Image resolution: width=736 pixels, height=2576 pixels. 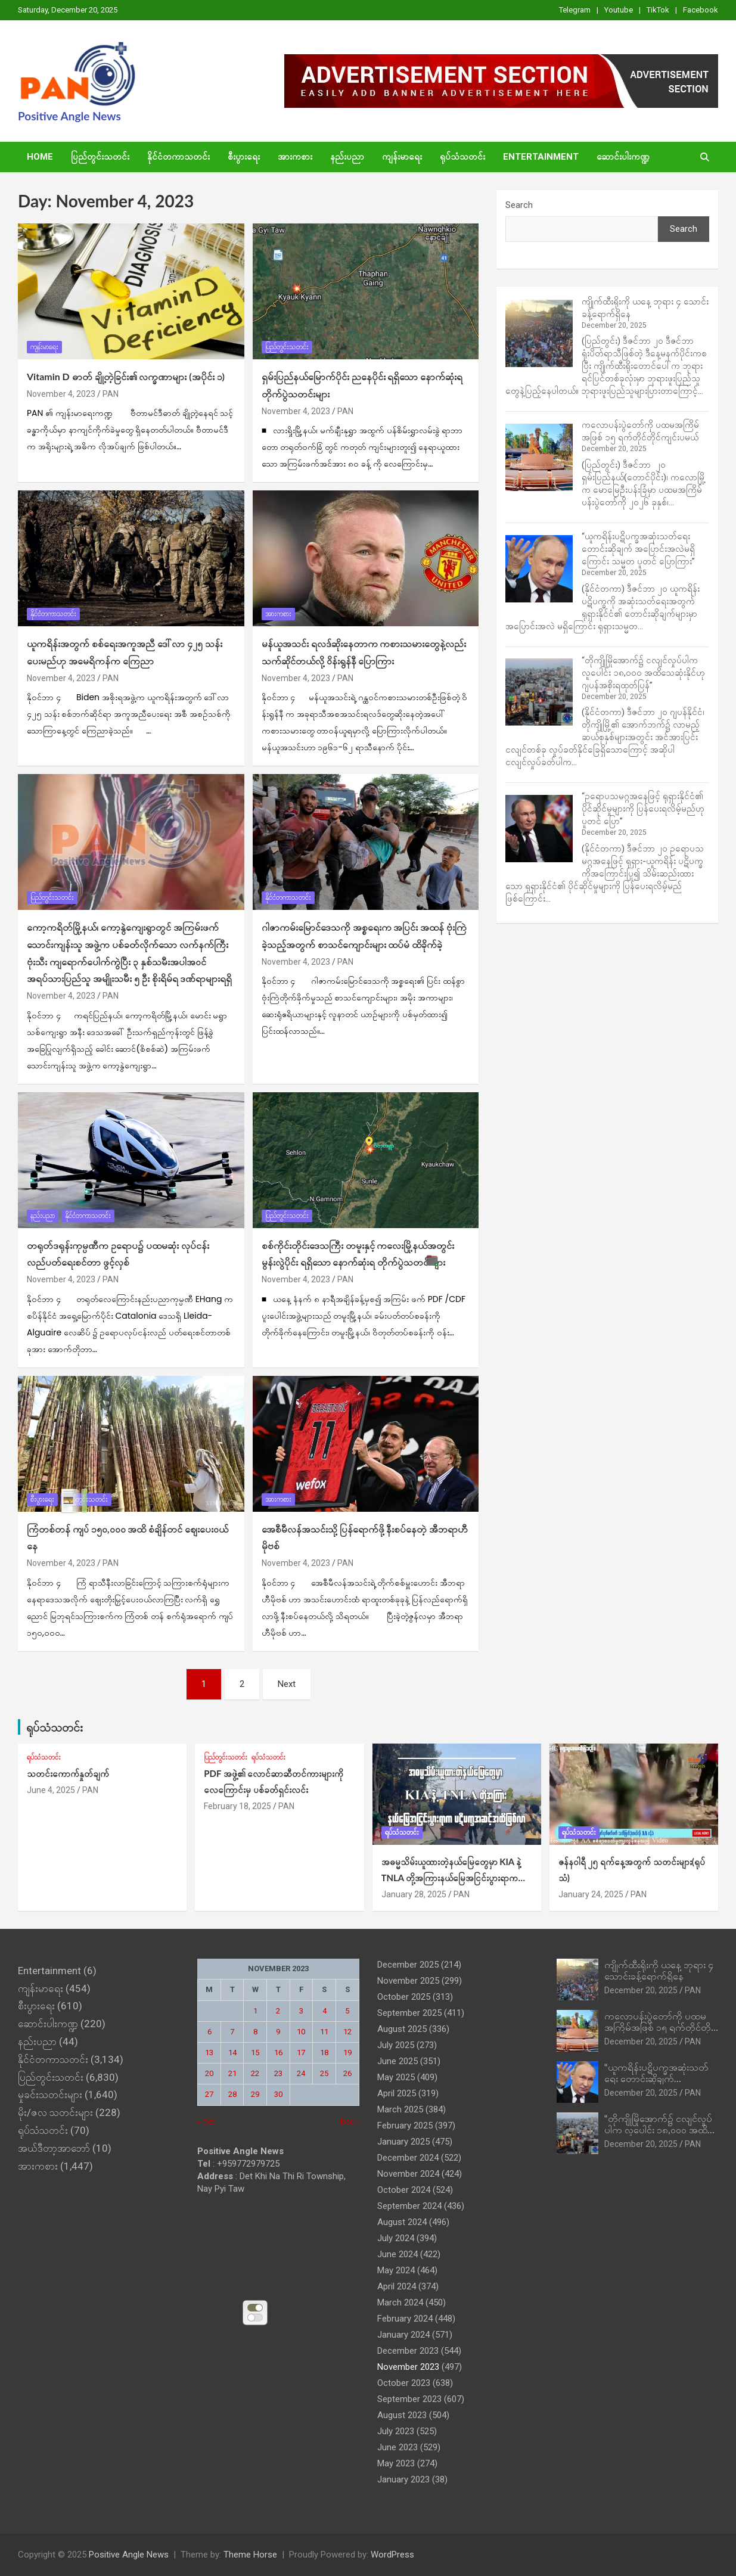 I want to click on open a text document file, so click(x=278, y=254).